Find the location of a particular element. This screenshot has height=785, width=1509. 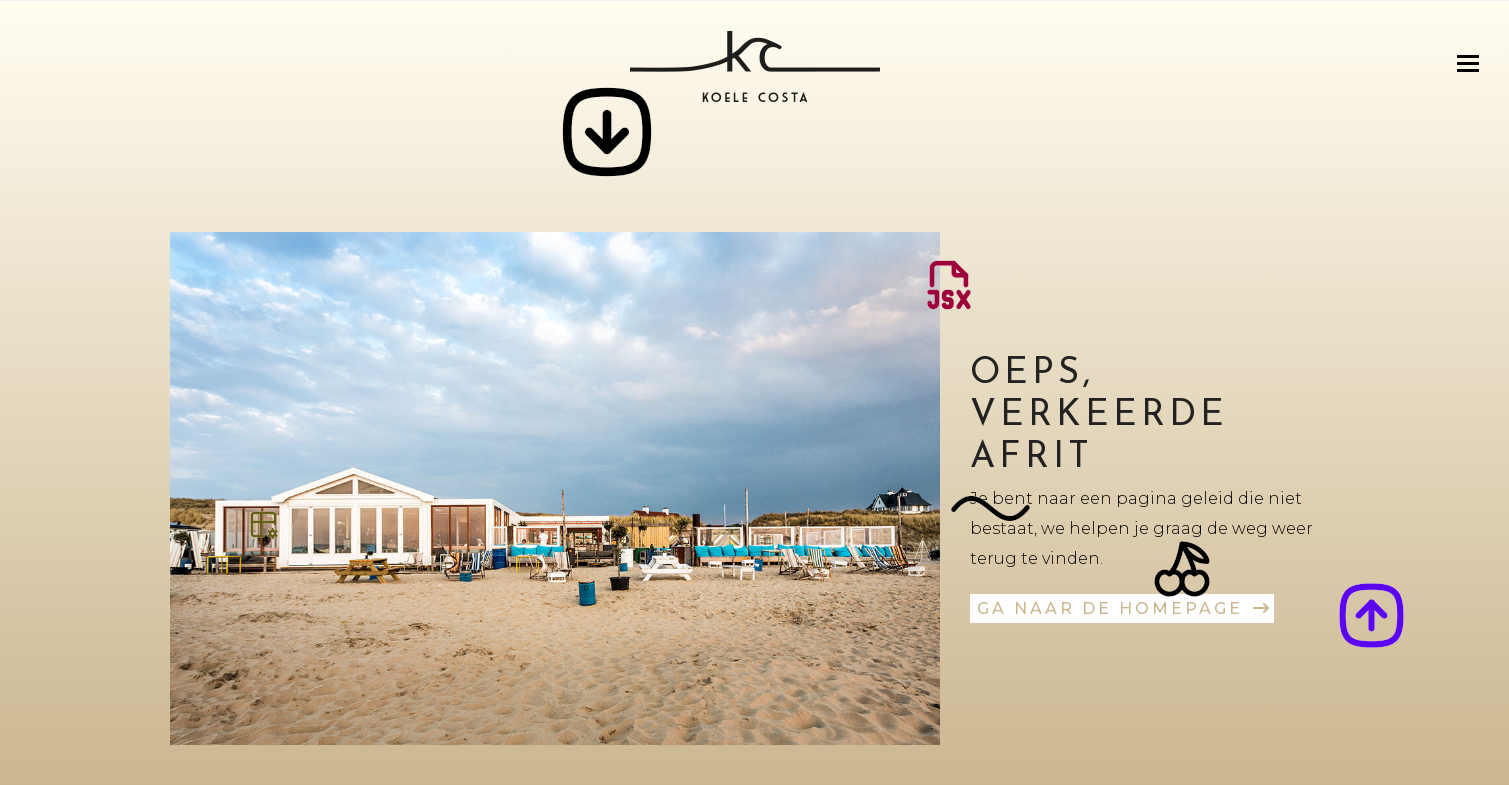

indicates an approximate or estimated value is located at coordinates (990, 508).